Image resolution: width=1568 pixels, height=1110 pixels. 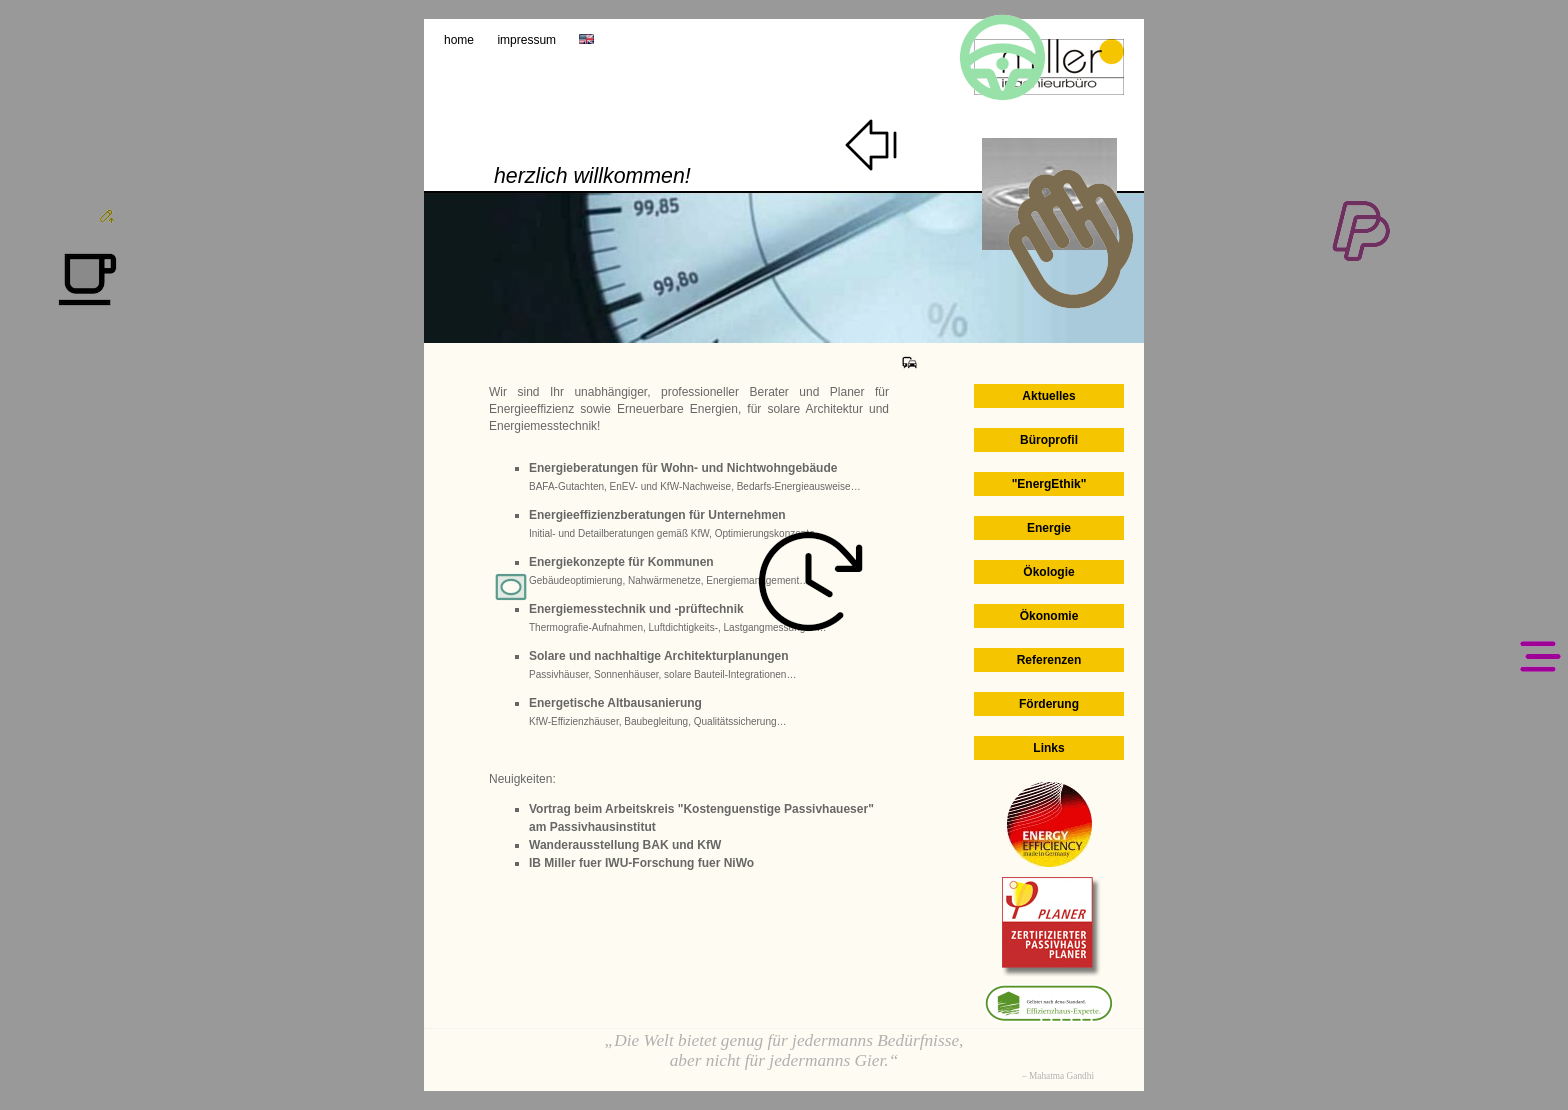 What do you see at coordinates (87, 279) in the screenshot?
I see `find nearby coffee shops or cafes` at bounding box center [87, 279].